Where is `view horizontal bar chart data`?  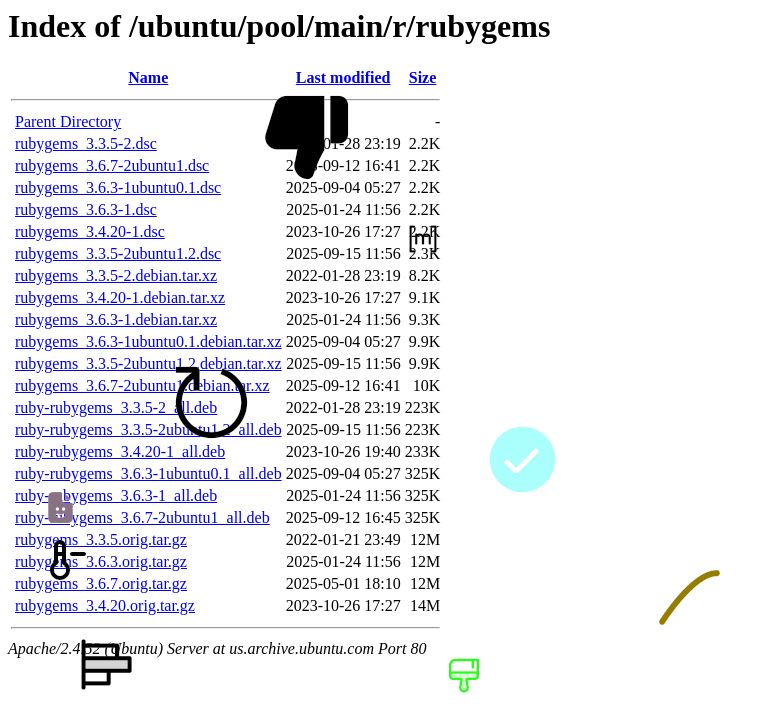 view horizontal bar chart data is located at coordinates (104, 664).